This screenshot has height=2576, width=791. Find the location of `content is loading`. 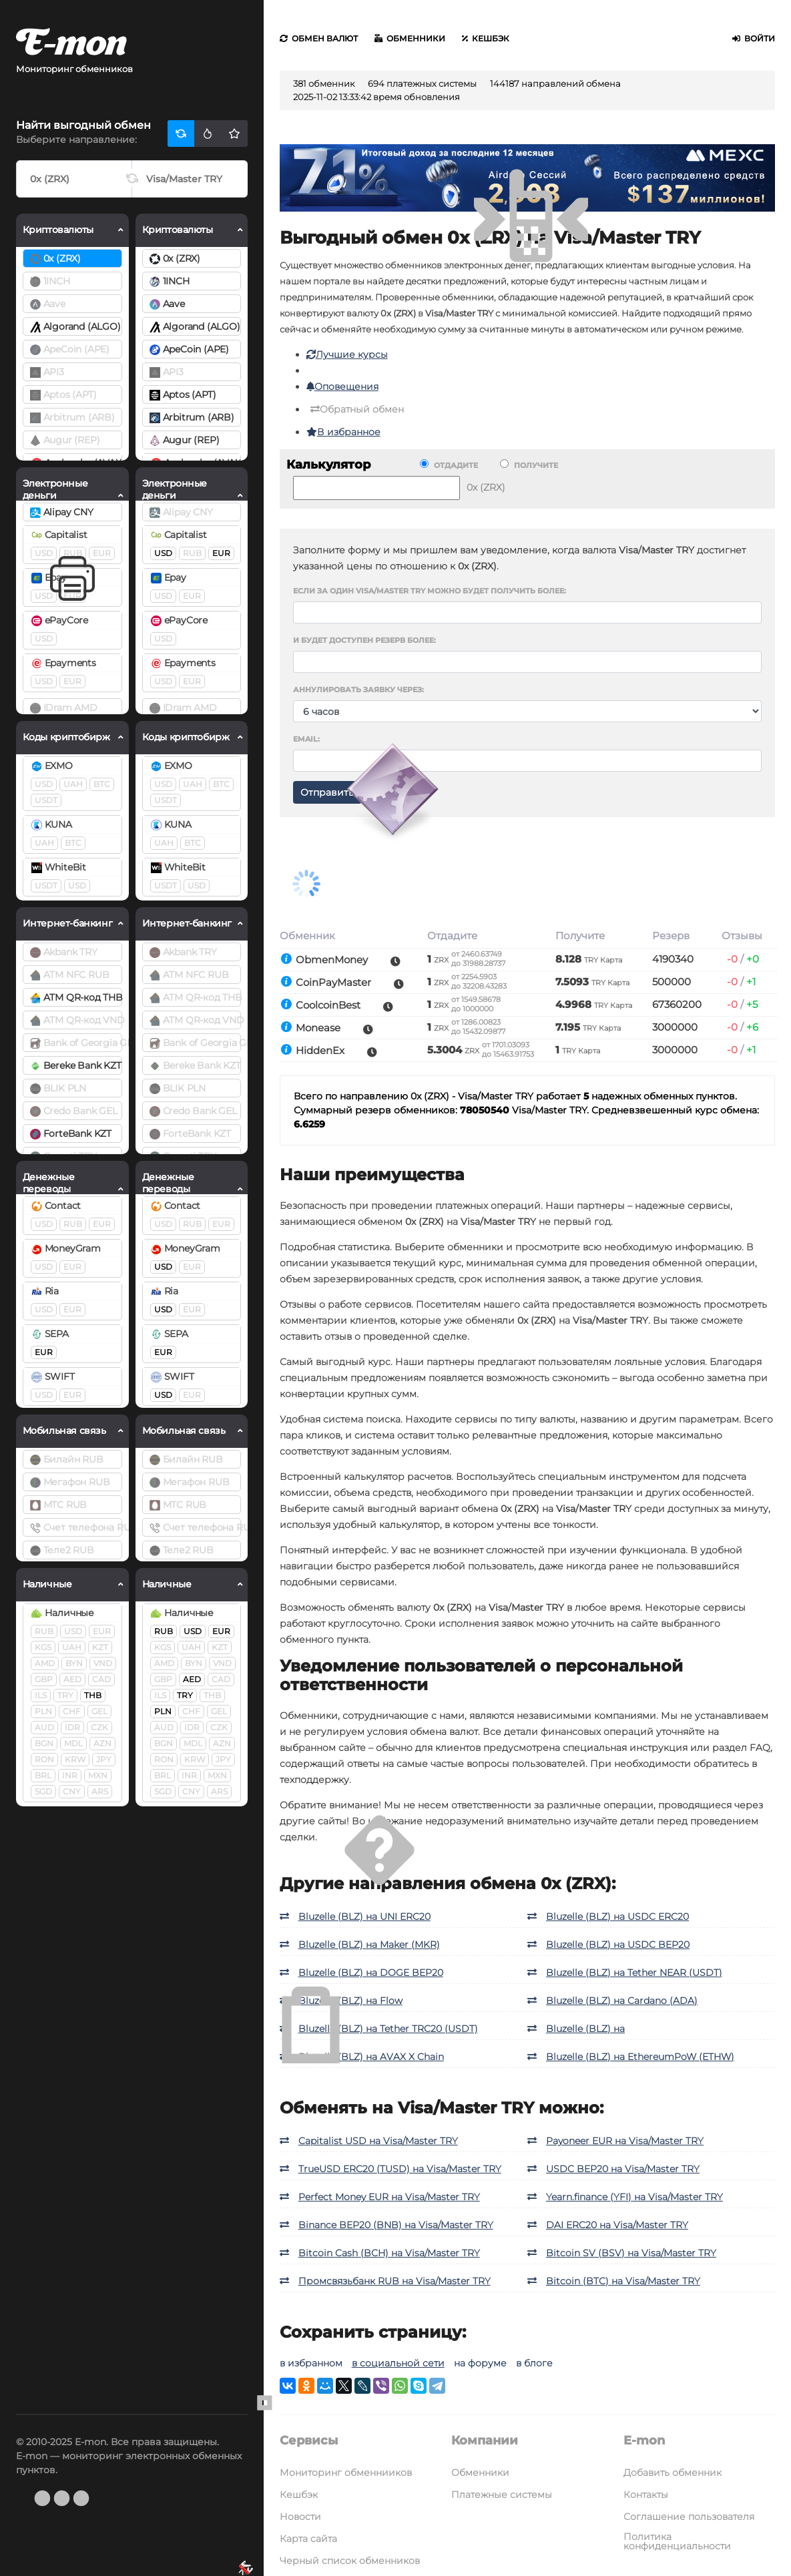

content is loading is located at coordinates (61, 2498).